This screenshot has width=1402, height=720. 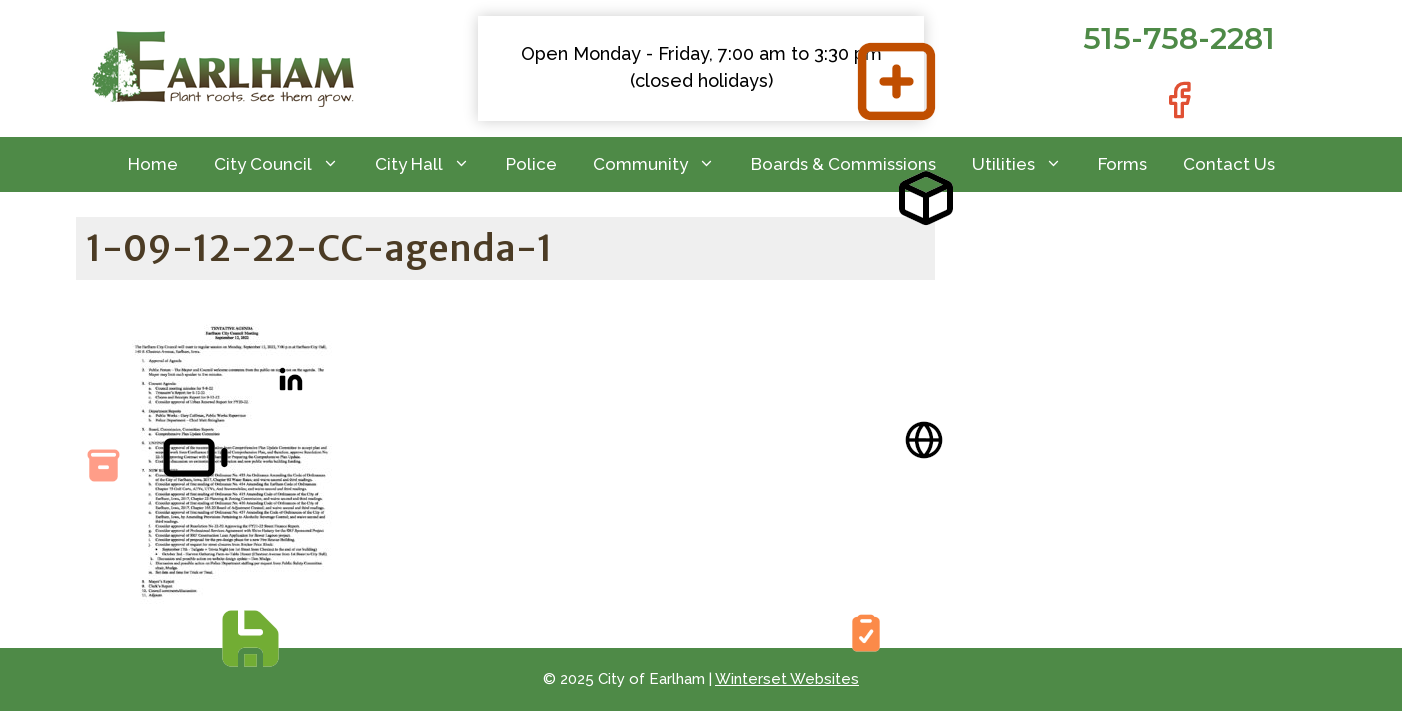 What do you see at coordinates (195, 457) in the screenshot?
I see `indicates current battery level` at bounding box center [195, 457].